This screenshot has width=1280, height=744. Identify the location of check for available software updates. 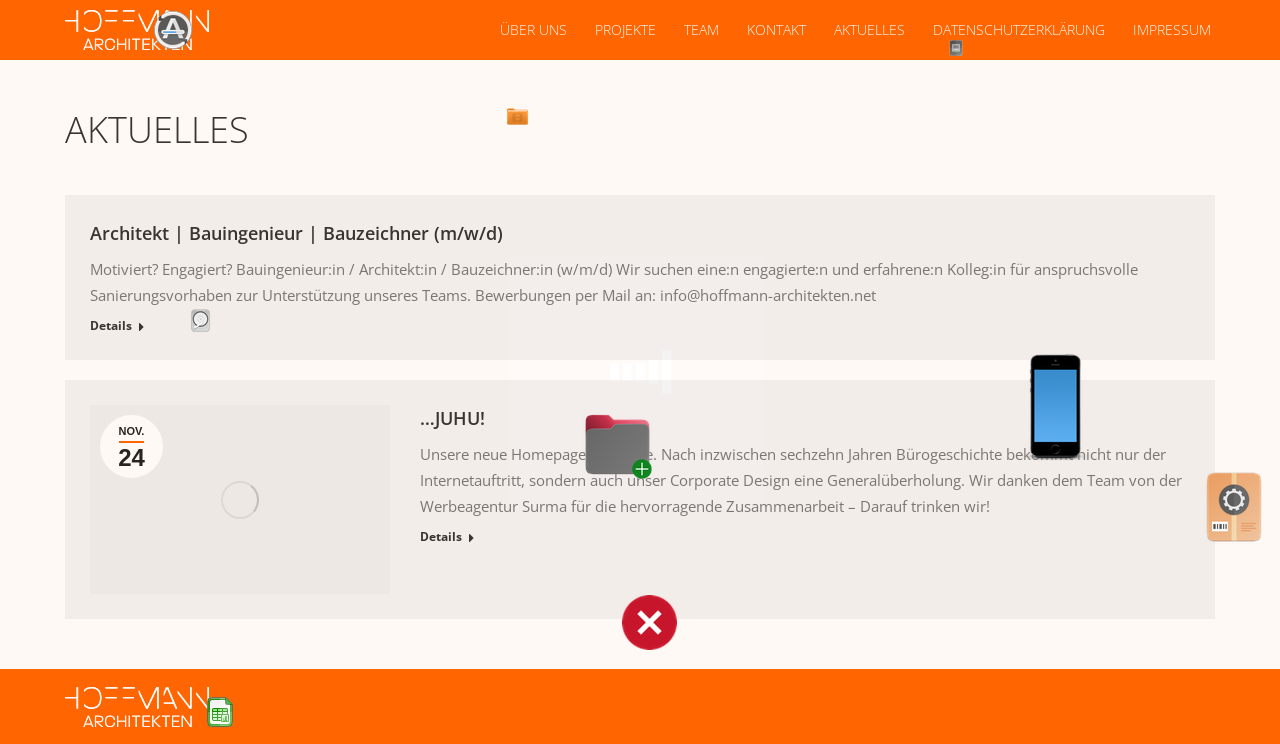
(173, 30).